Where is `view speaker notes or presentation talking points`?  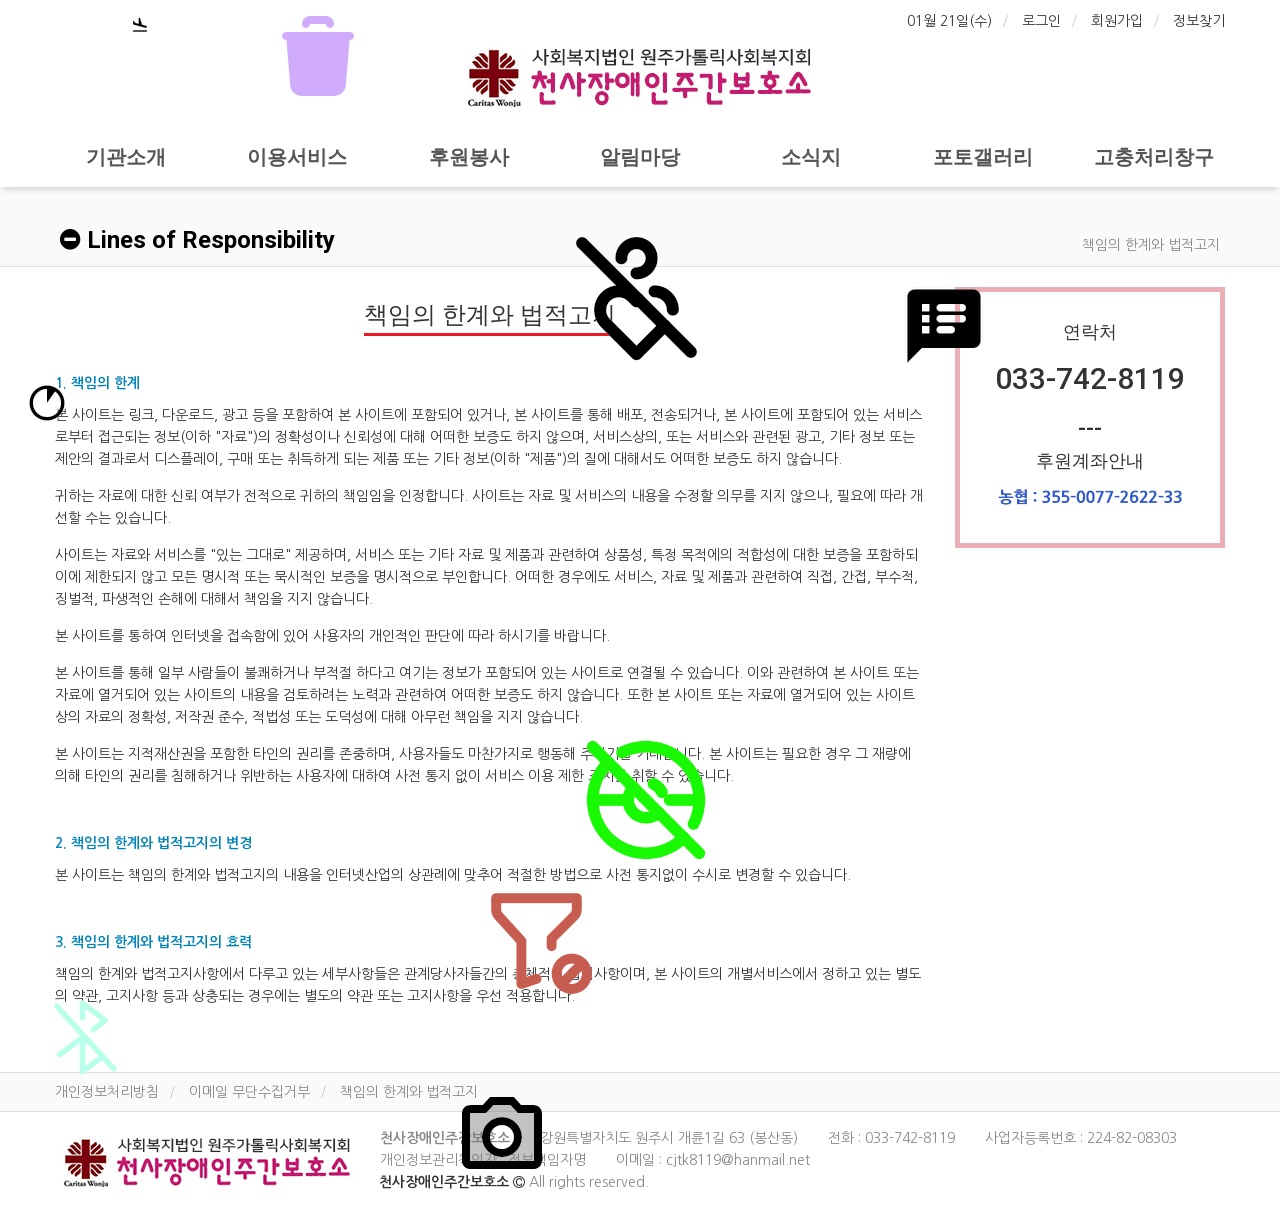
view speaker notes or presentation talking points is located at coordinates (944, 326).